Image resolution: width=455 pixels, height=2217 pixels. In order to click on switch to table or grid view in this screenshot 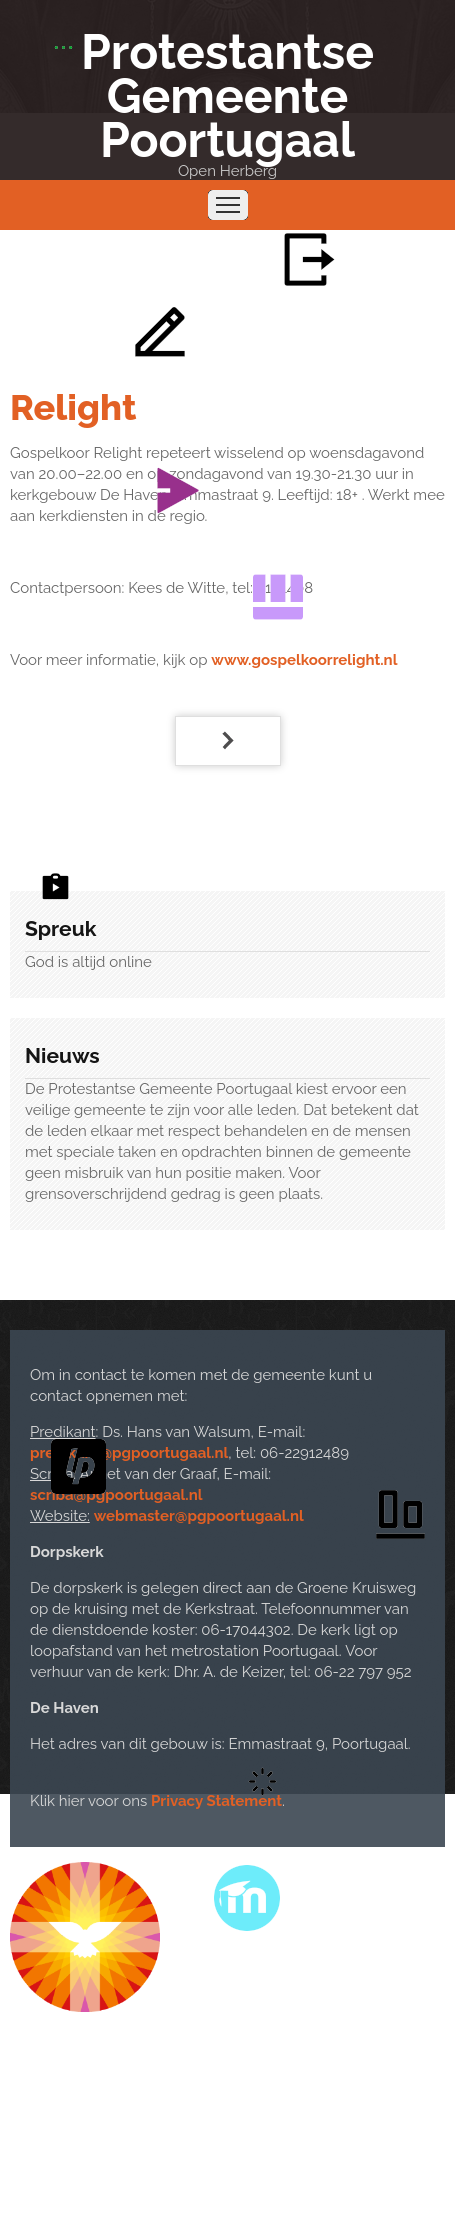, I will do `click(278, 597)`.